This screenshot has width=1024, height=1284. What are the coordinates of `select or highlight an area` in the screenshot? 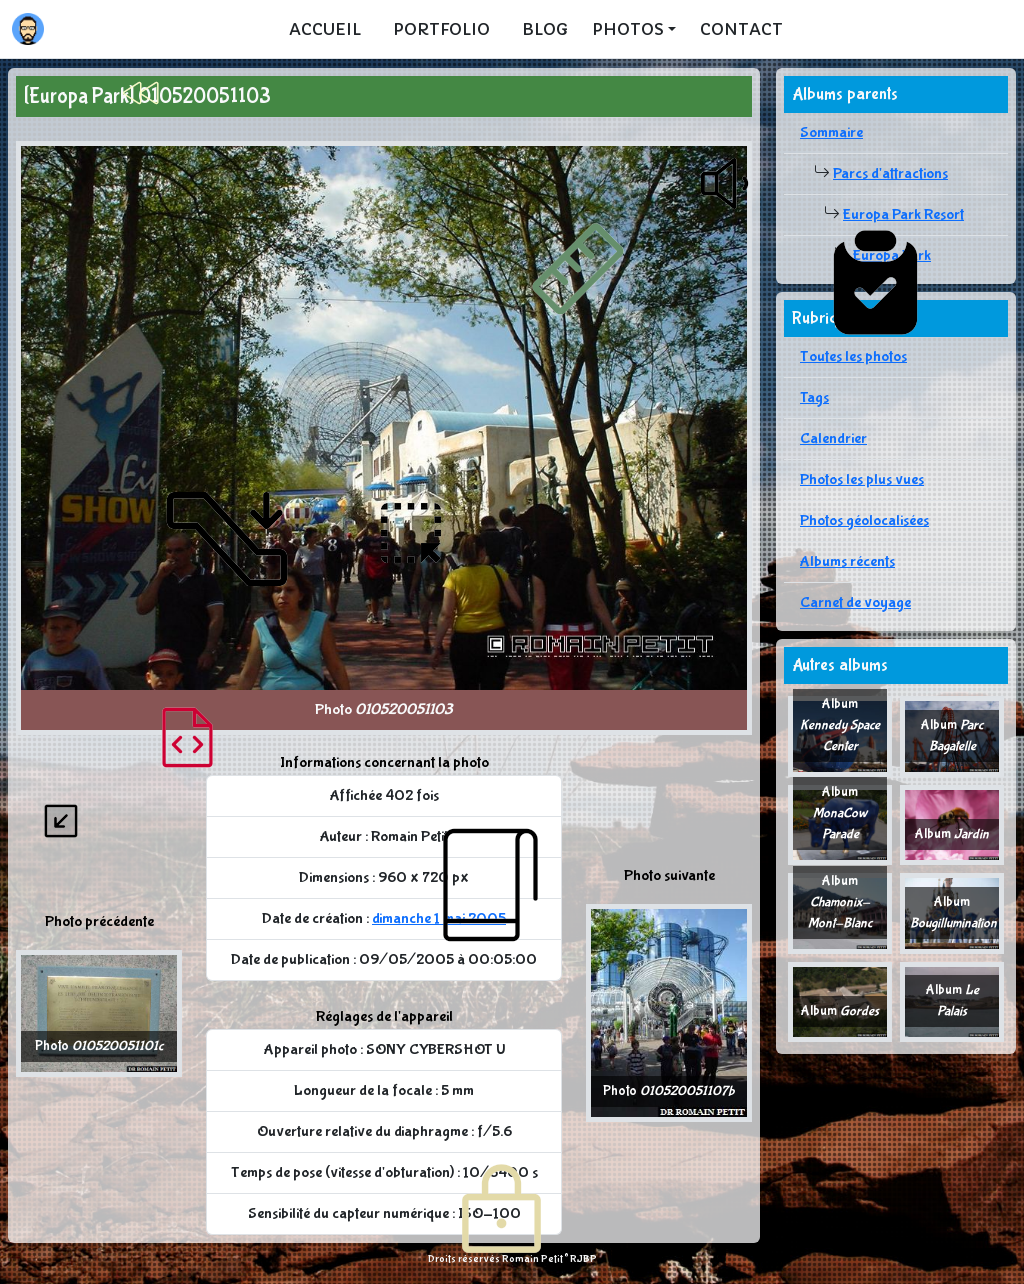 It's located at (411, 533).